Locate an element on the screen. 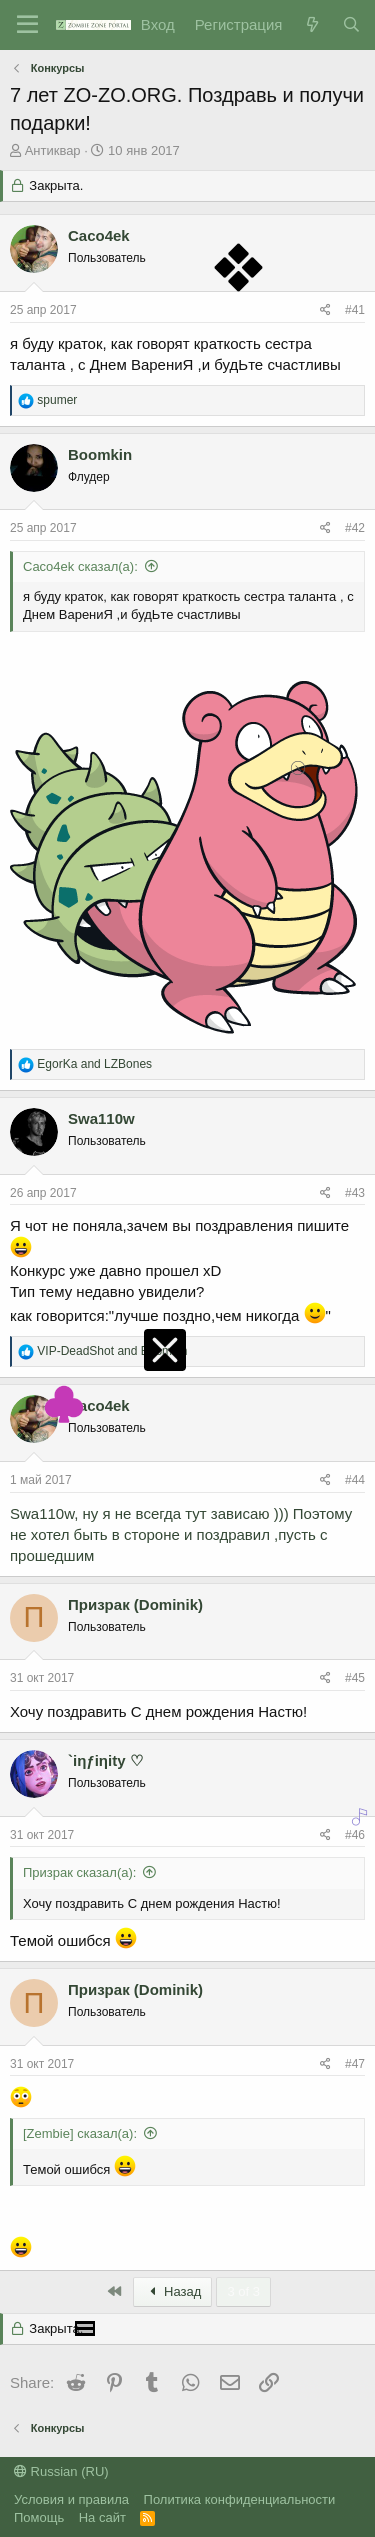 The width and height of the screenshot is (375, 2537). access app dashboard or home screen is located at coordinates (238, 267).